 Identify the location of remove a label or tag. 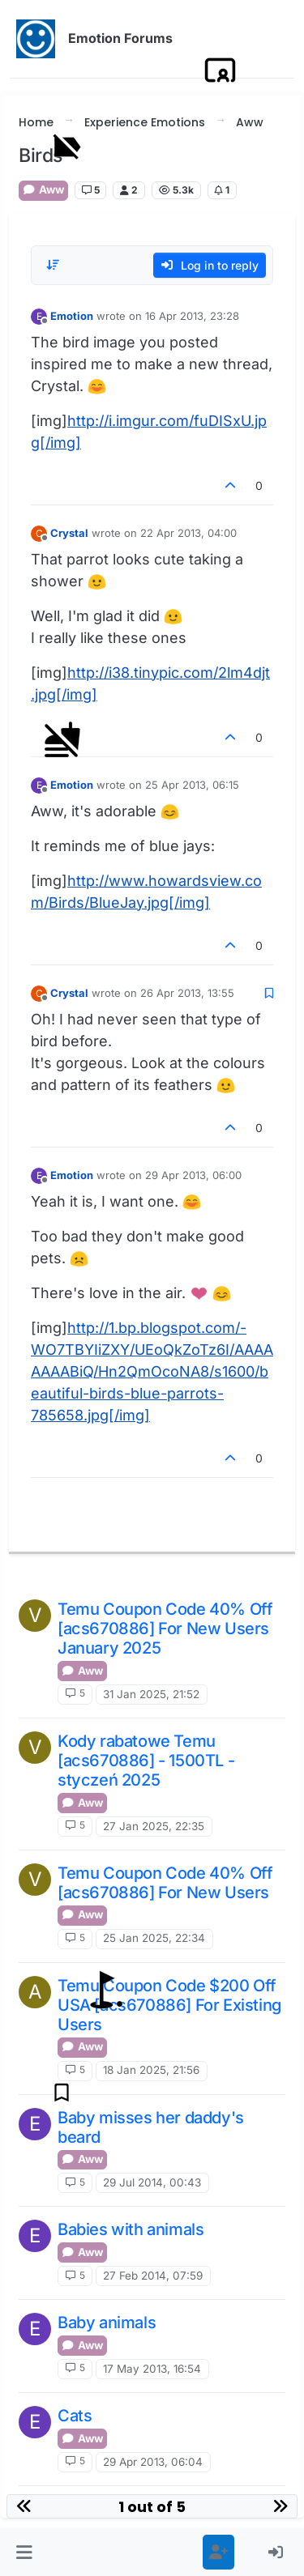
(66, 147).